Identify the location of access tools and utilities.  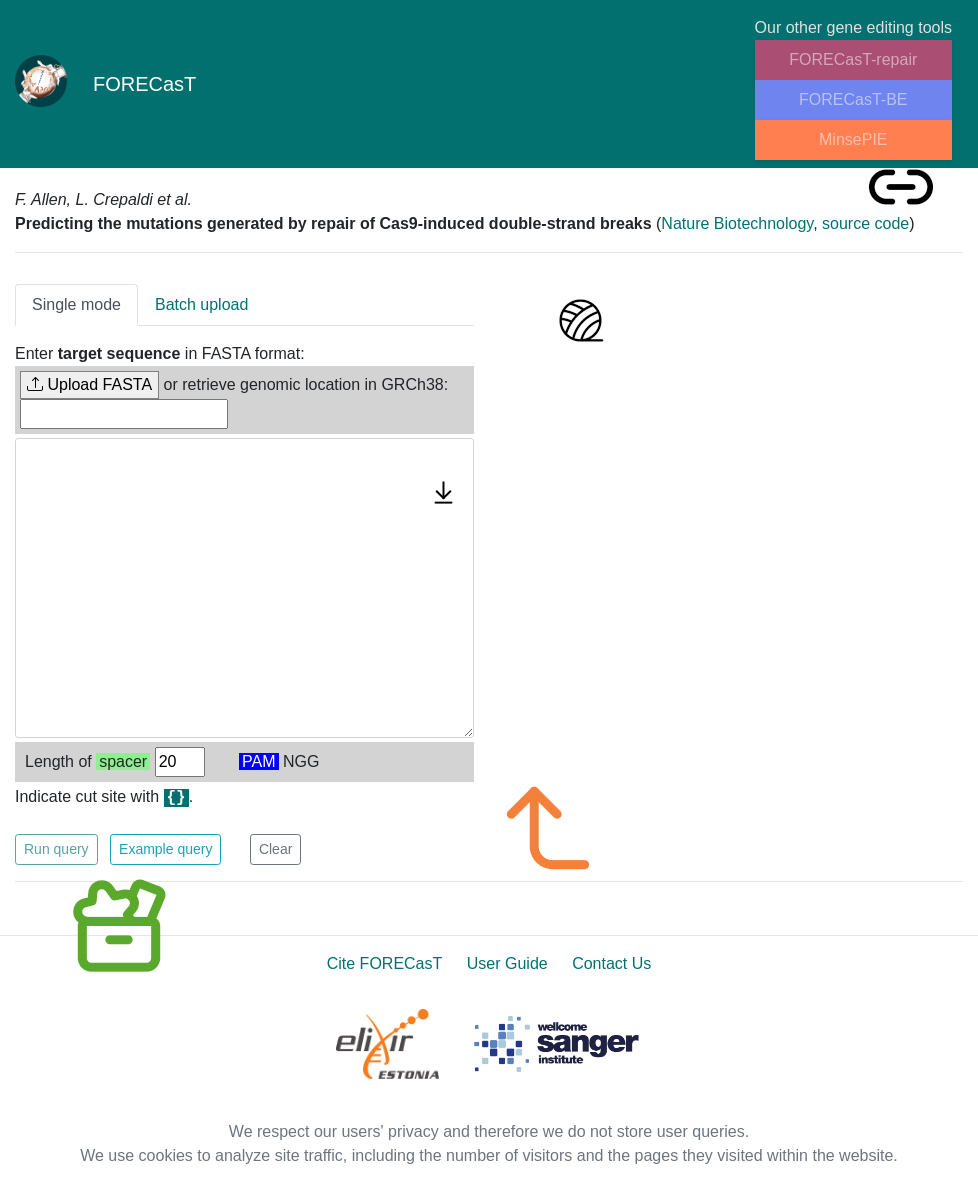
(119, 926).